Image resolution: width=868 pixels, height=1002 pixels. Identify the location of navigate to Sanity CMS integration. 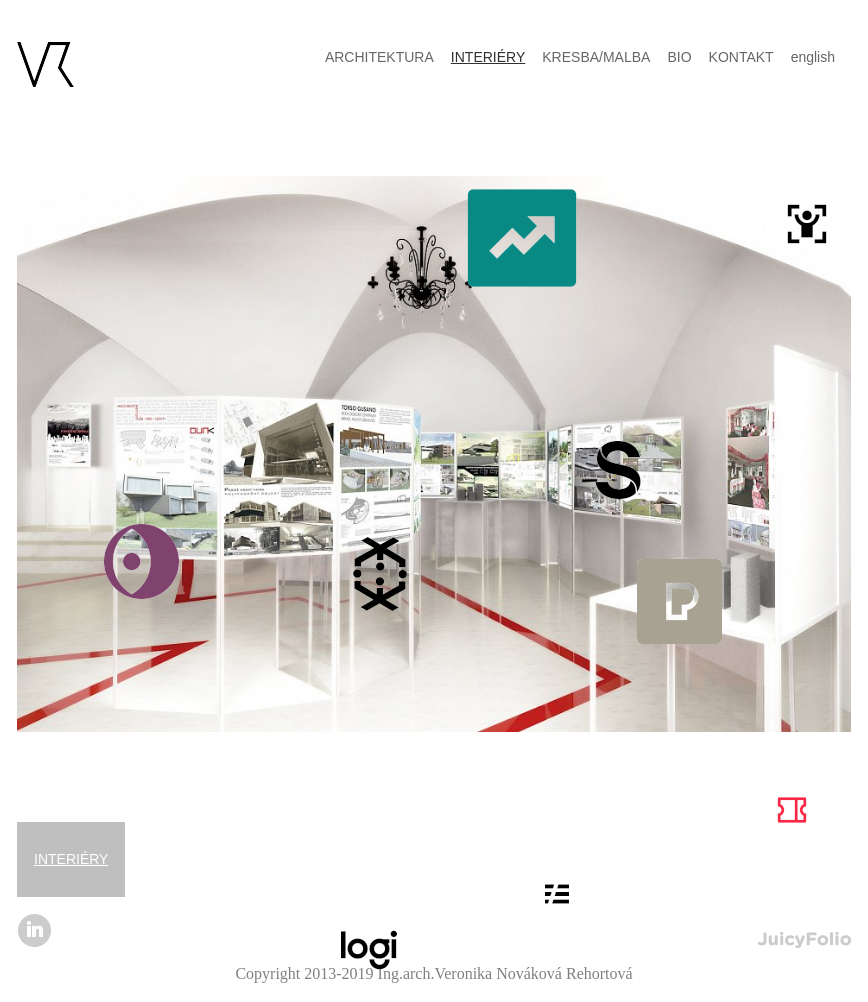
(618, 470).